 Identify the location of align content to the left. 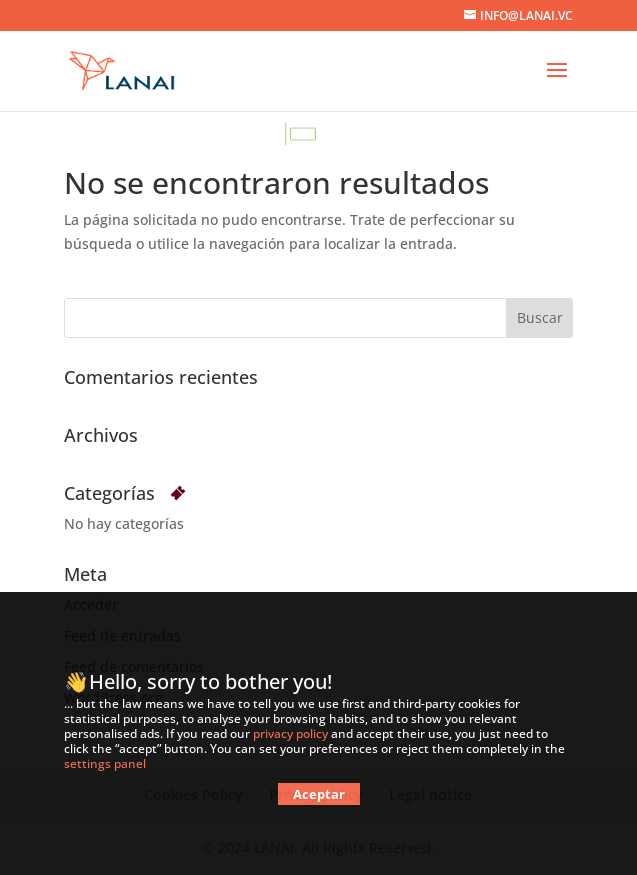
(300, 134).